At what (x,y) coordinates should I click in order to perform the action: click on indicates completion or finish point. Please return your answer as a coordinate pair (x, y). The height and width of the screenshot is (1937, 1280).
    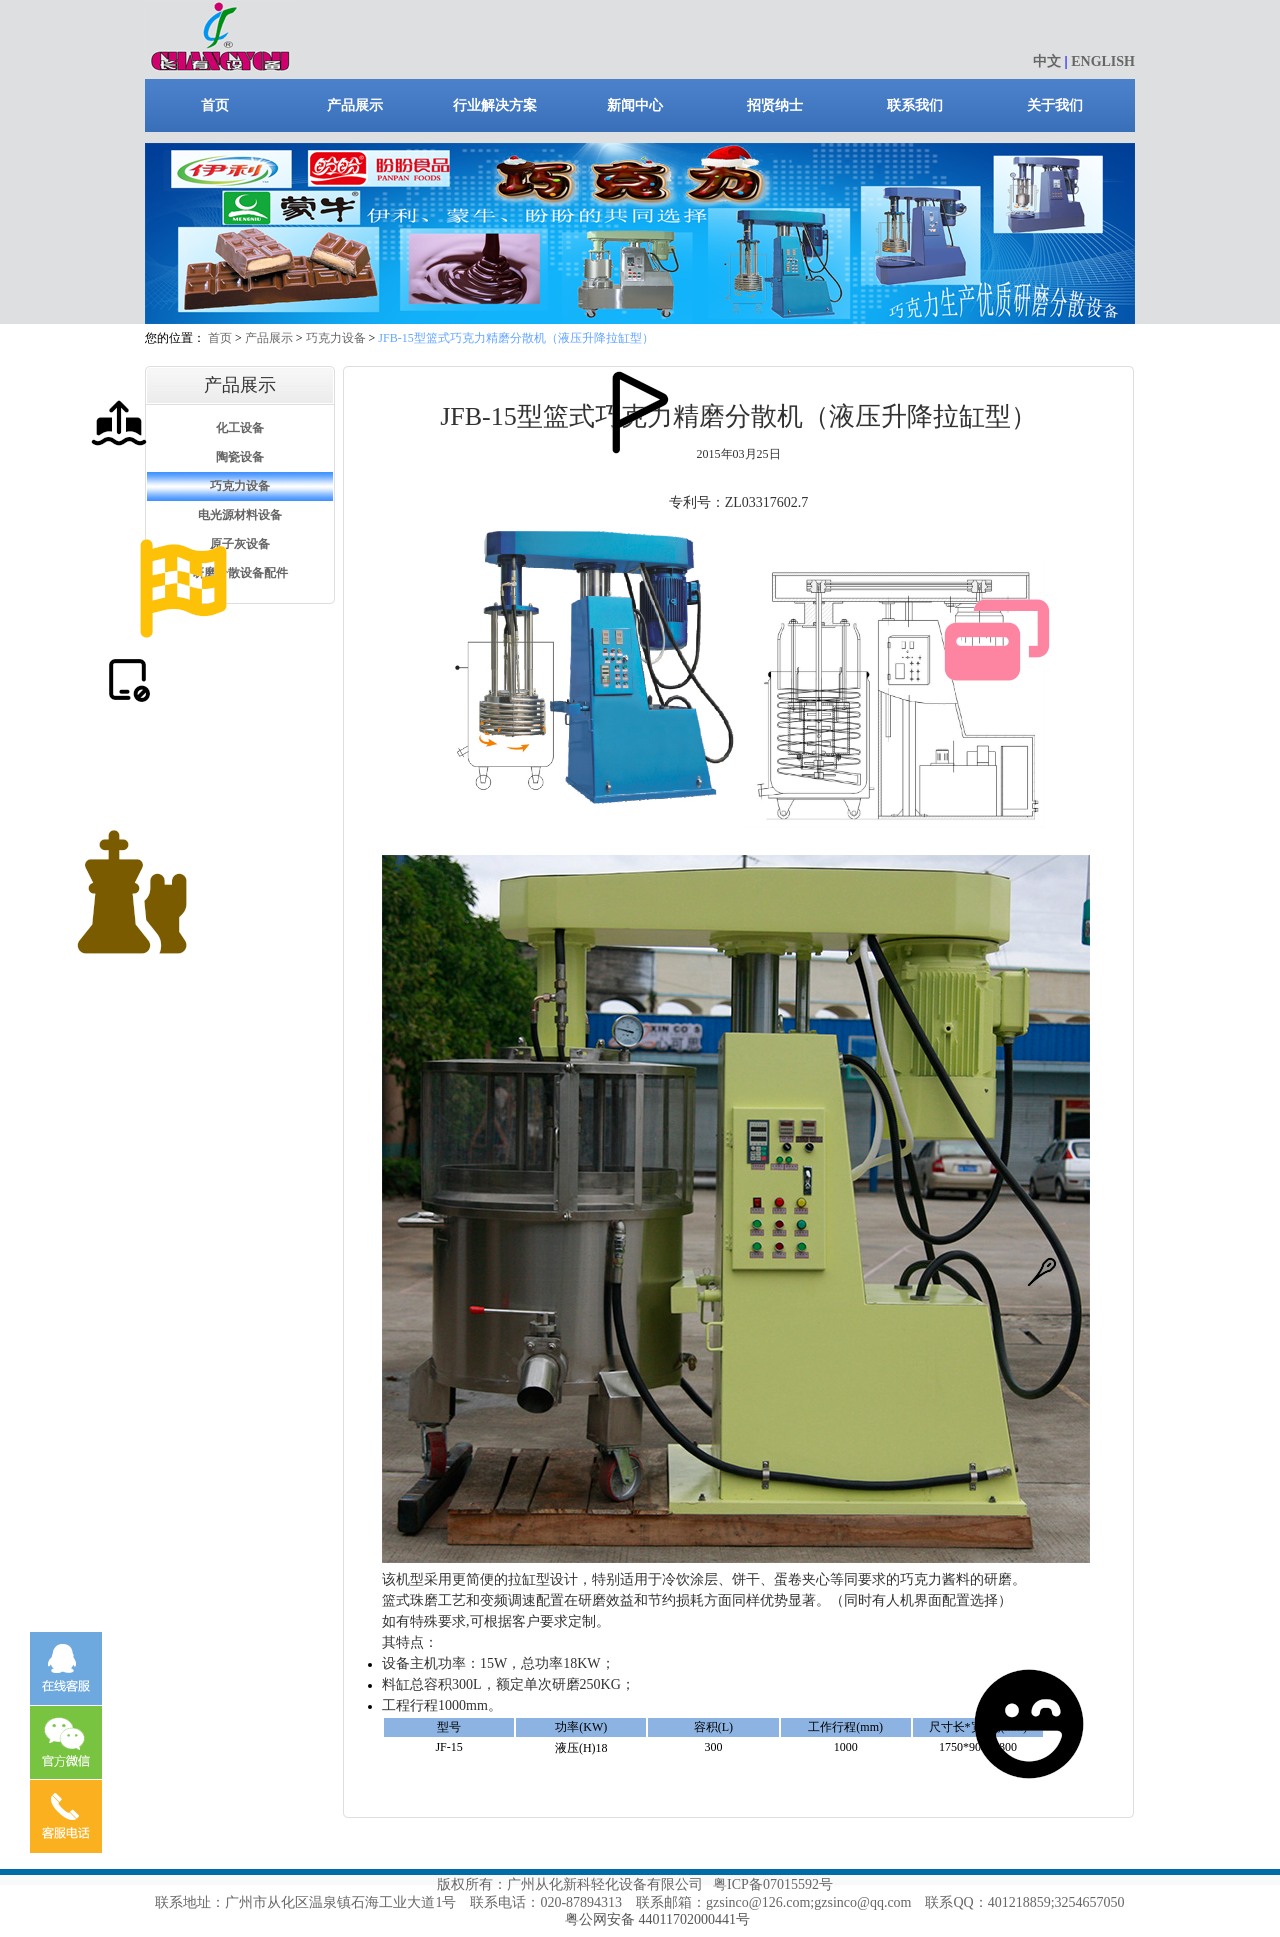
    Looking at the image, I should click on (183, 588).